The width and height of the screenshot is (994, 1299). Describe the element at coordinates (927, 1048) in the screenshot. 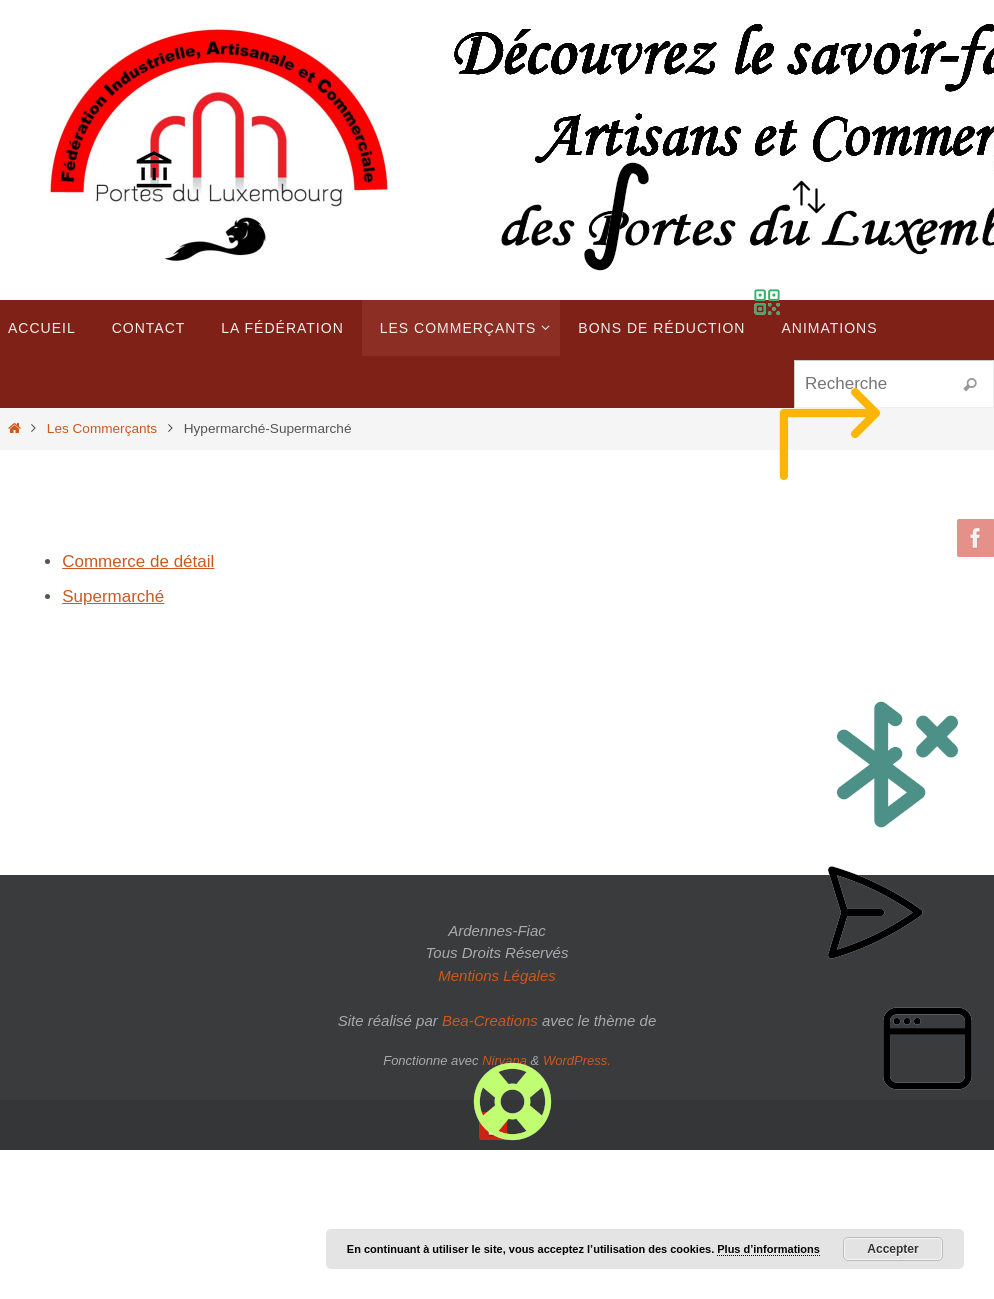

I see `open a new browser window` at that location.